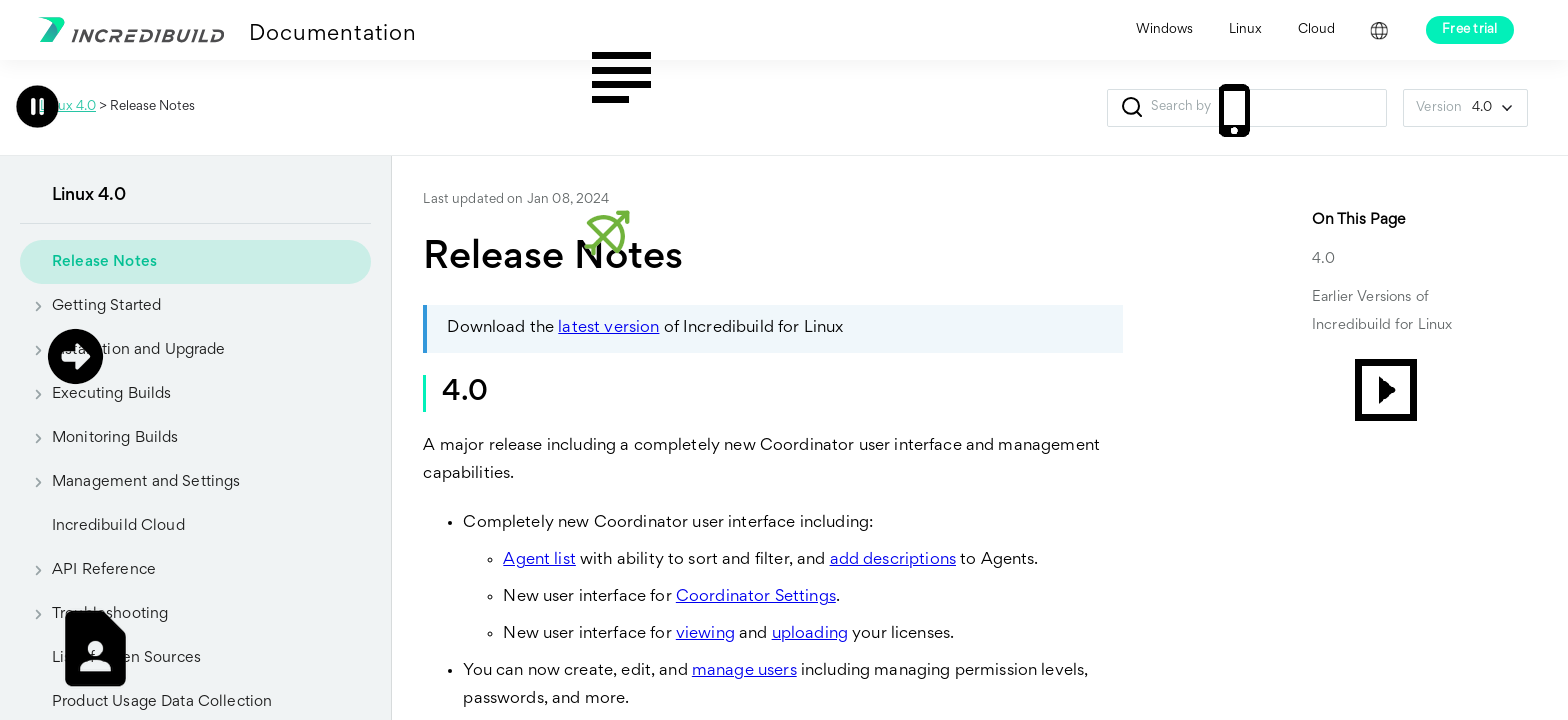 The height and width of the screenshot is (720, 1568). I want to click on archery or bow-related feature, so click(607, 233).